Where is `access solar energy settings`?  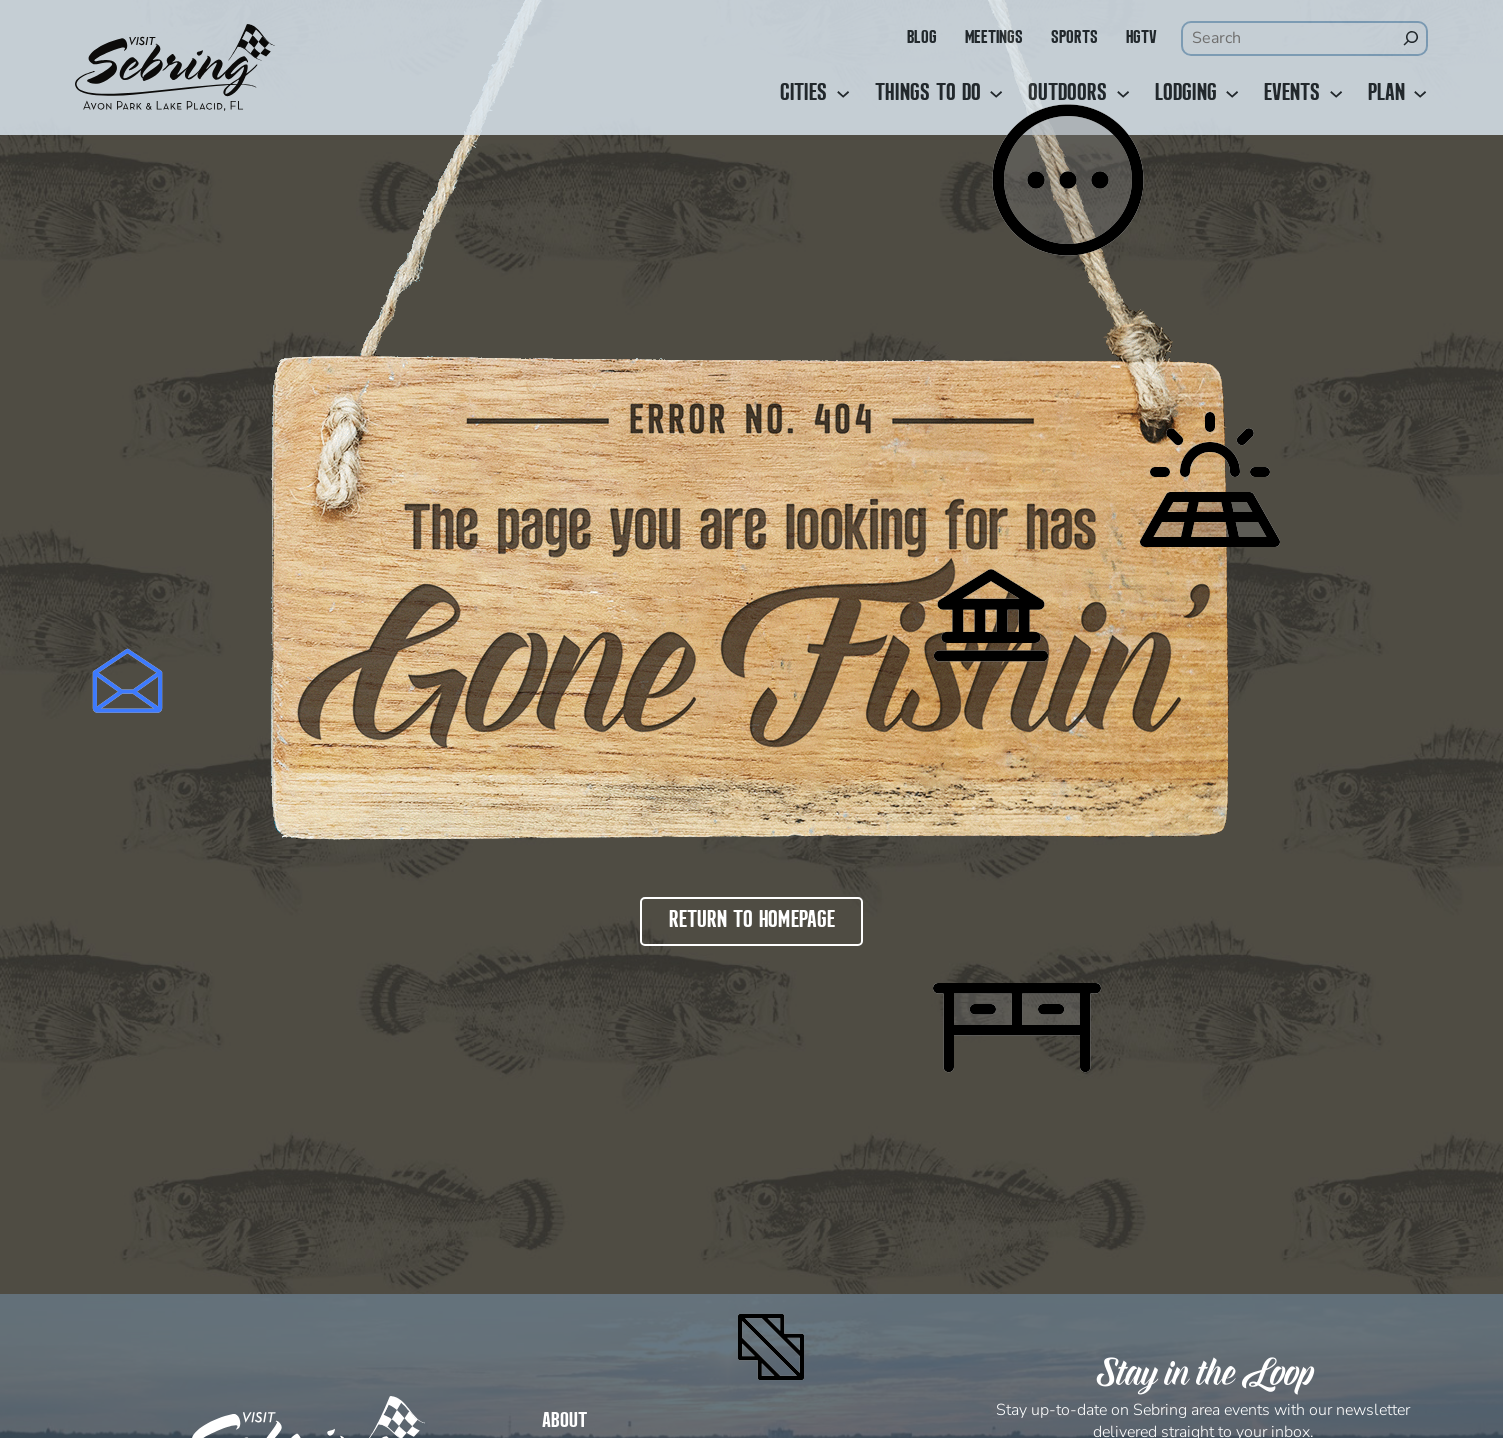 access solar energy settings is located at coordinates (1210, 487).